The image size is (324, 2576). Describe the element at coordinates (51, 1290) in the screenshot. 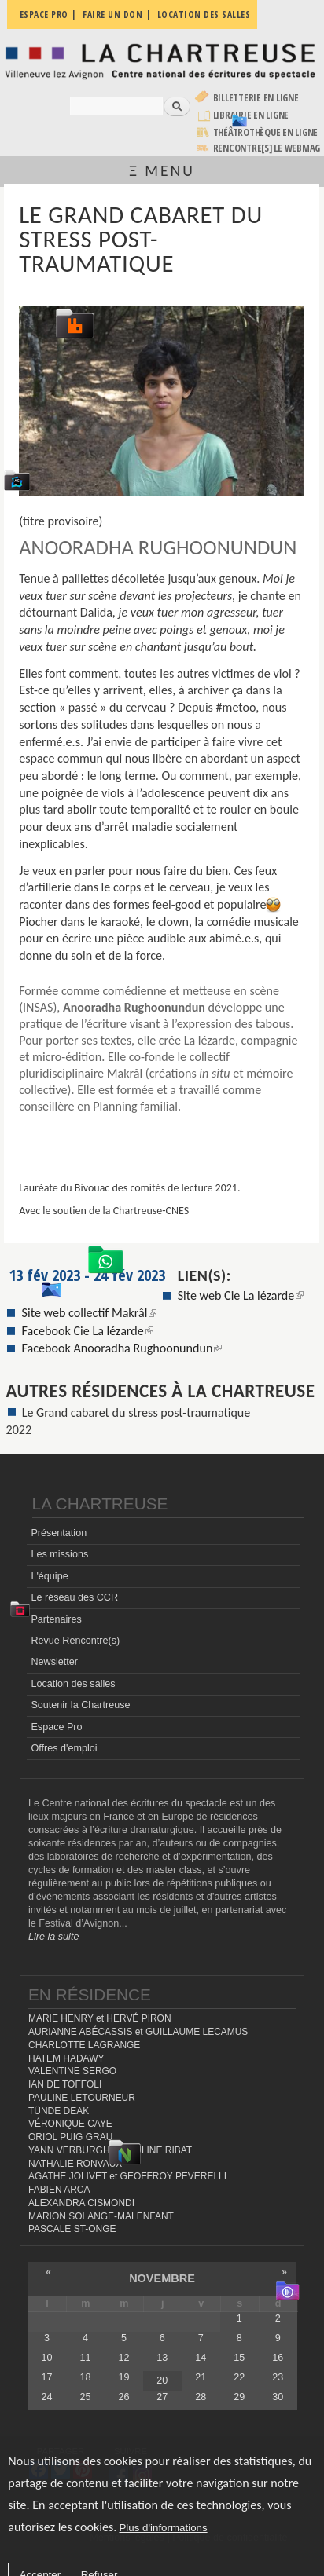

I see `open panorama photos folder` at that location.